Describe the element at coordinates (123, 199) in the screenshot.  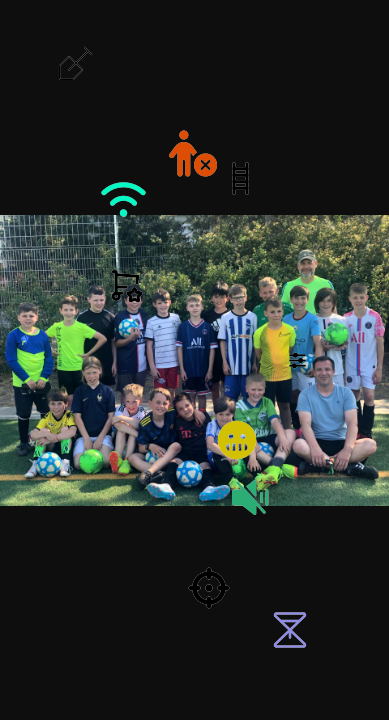
I see `wifi connection status indicator` at that location.